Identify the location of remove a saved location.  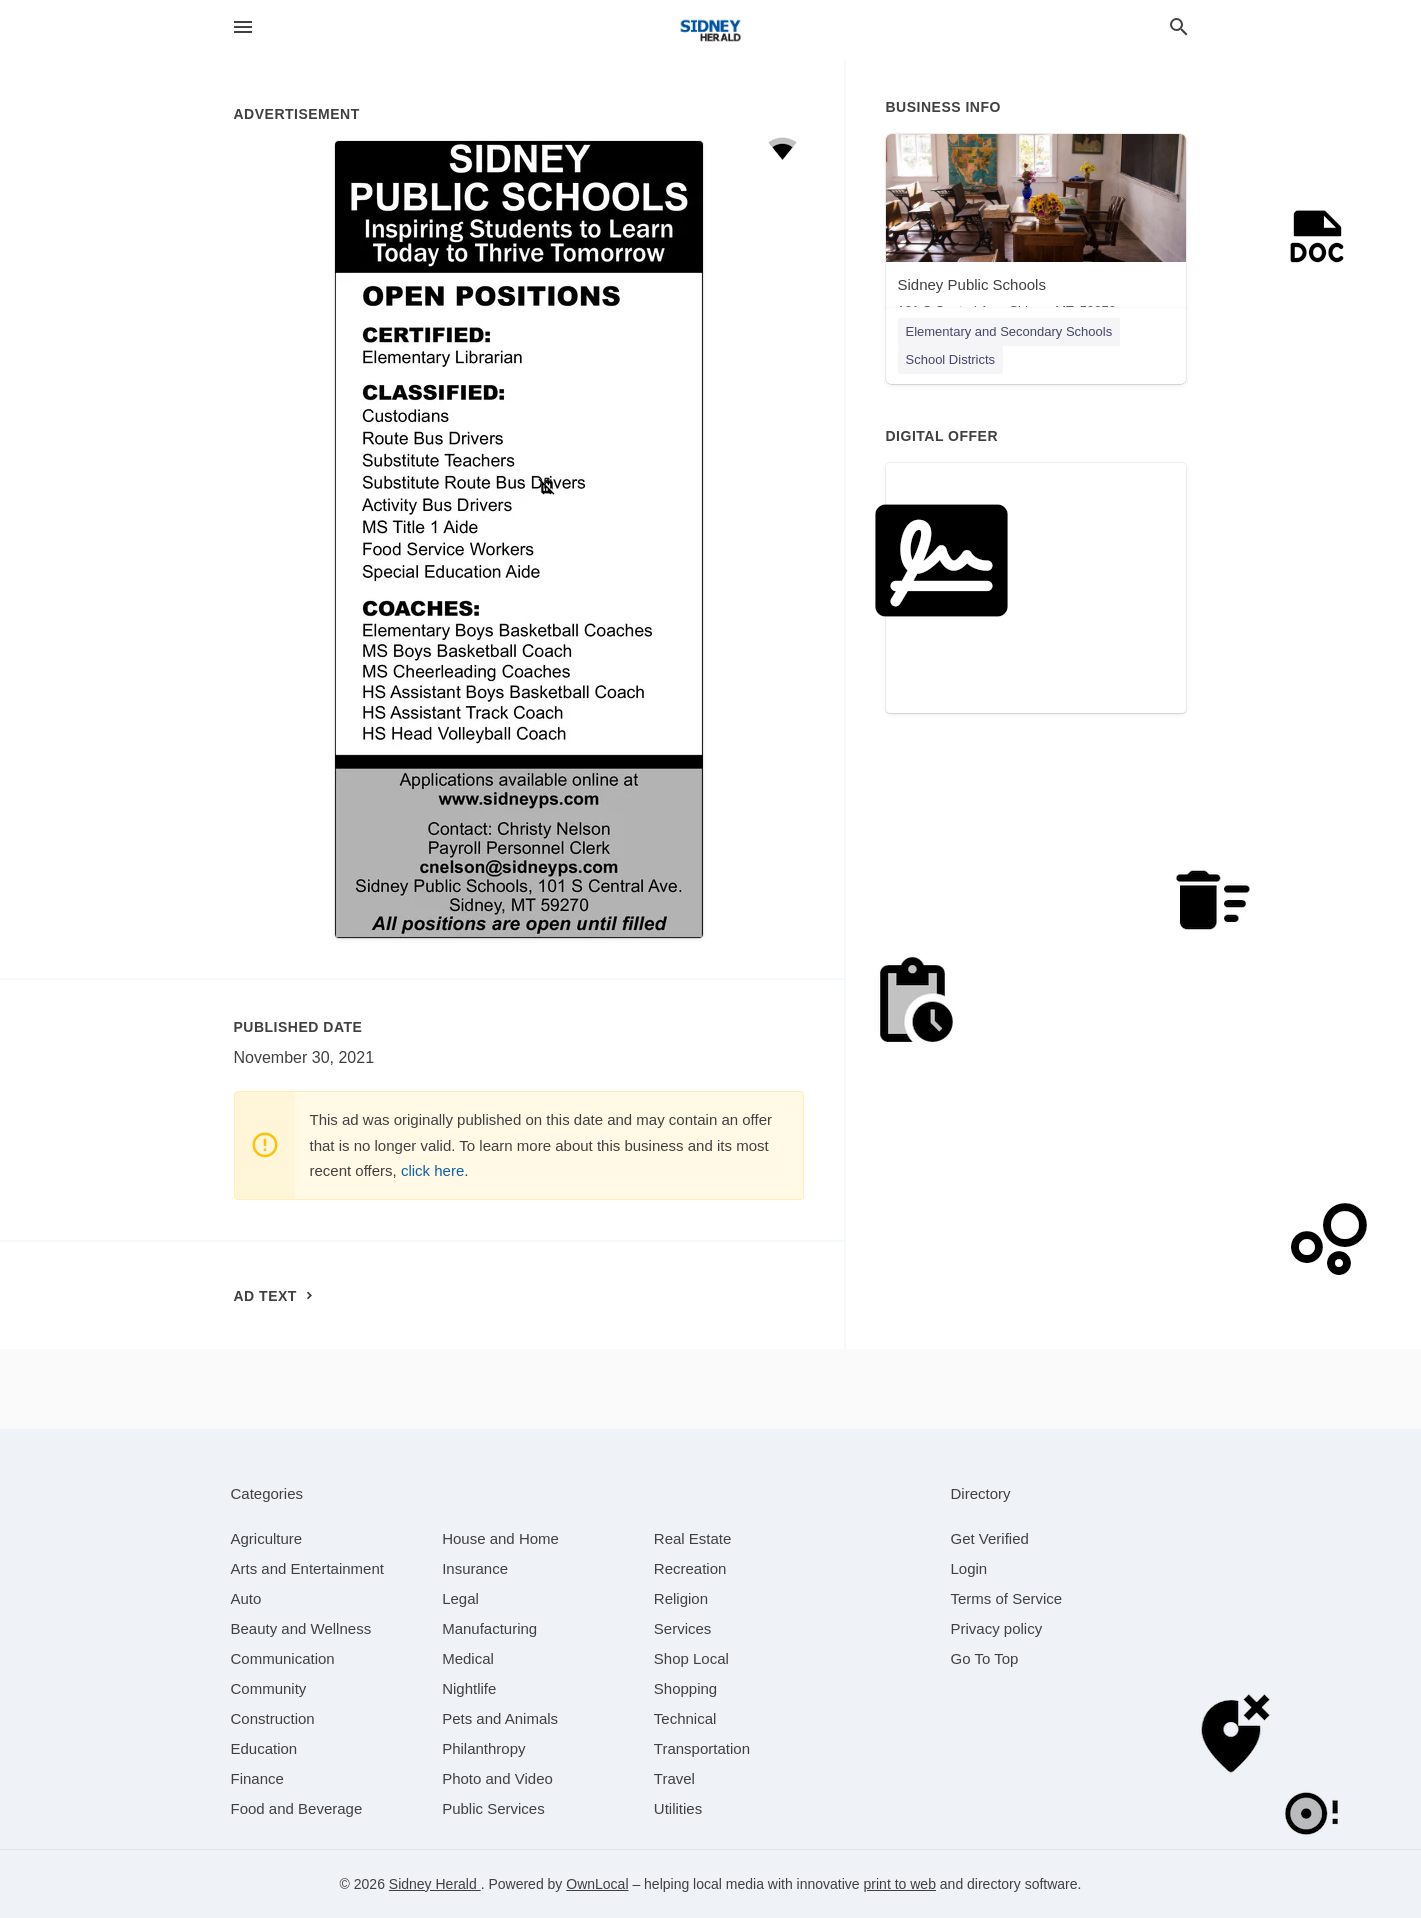
(1231, 1733).